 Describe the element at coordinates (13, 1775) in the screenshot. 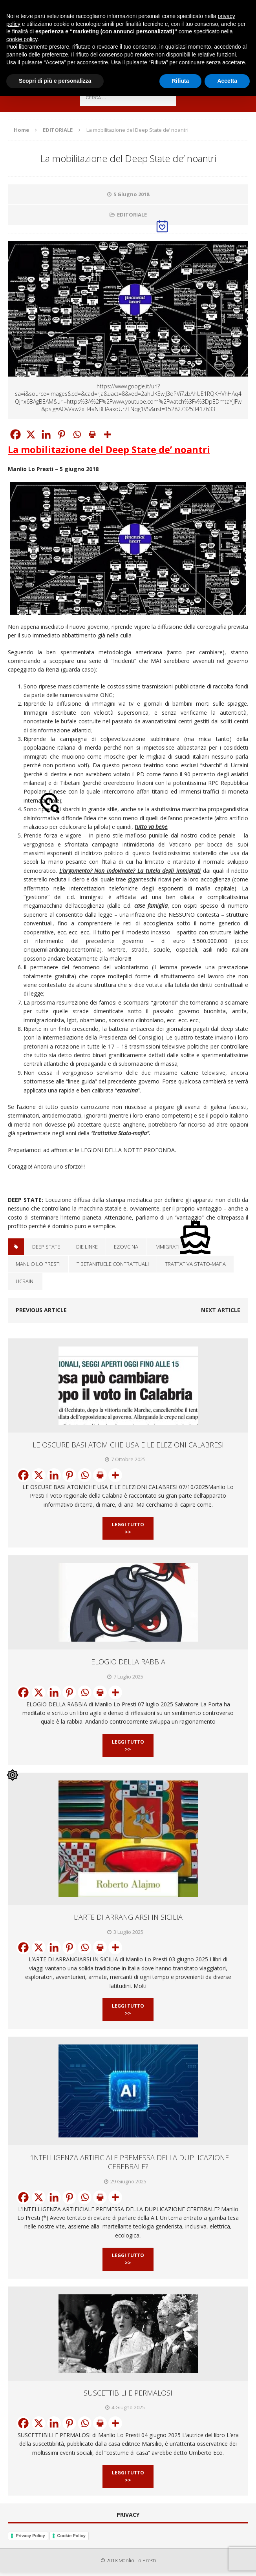

I see `adjust screen brightness settings` at that location.